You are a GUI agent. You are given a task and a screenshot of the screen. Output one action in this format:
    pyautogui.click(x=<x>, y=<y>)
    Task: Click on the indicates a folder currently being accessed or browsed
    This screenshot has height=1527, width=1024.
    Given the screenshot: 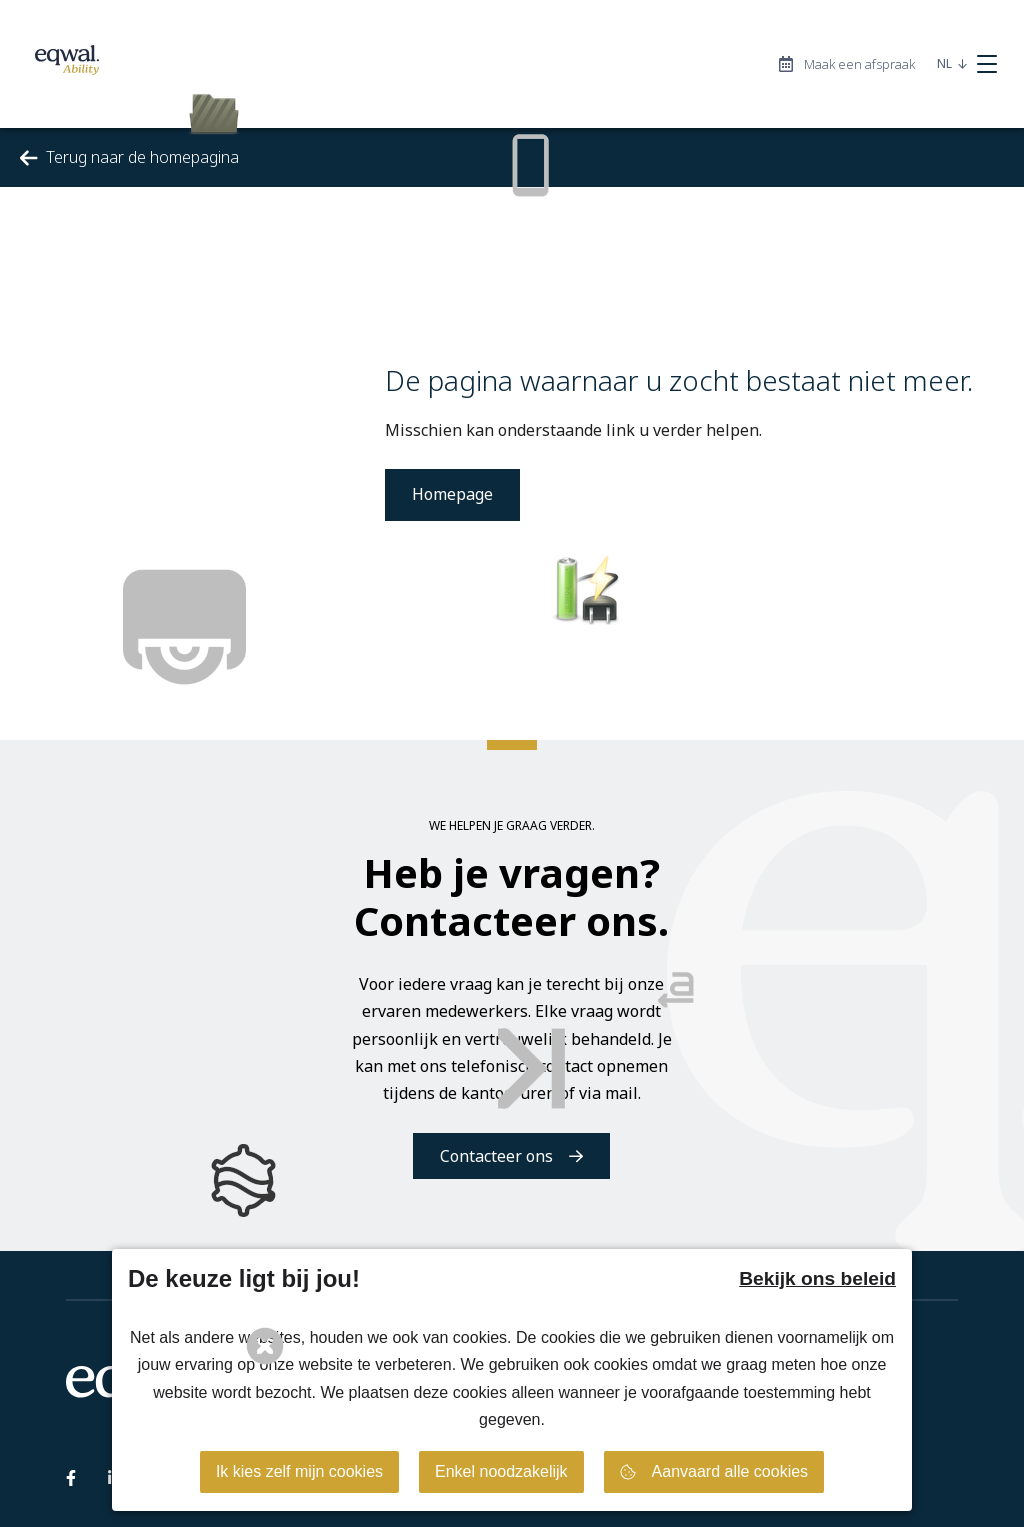 What is the action you would take?
    pyautogui.click(x=214, y=116)
    